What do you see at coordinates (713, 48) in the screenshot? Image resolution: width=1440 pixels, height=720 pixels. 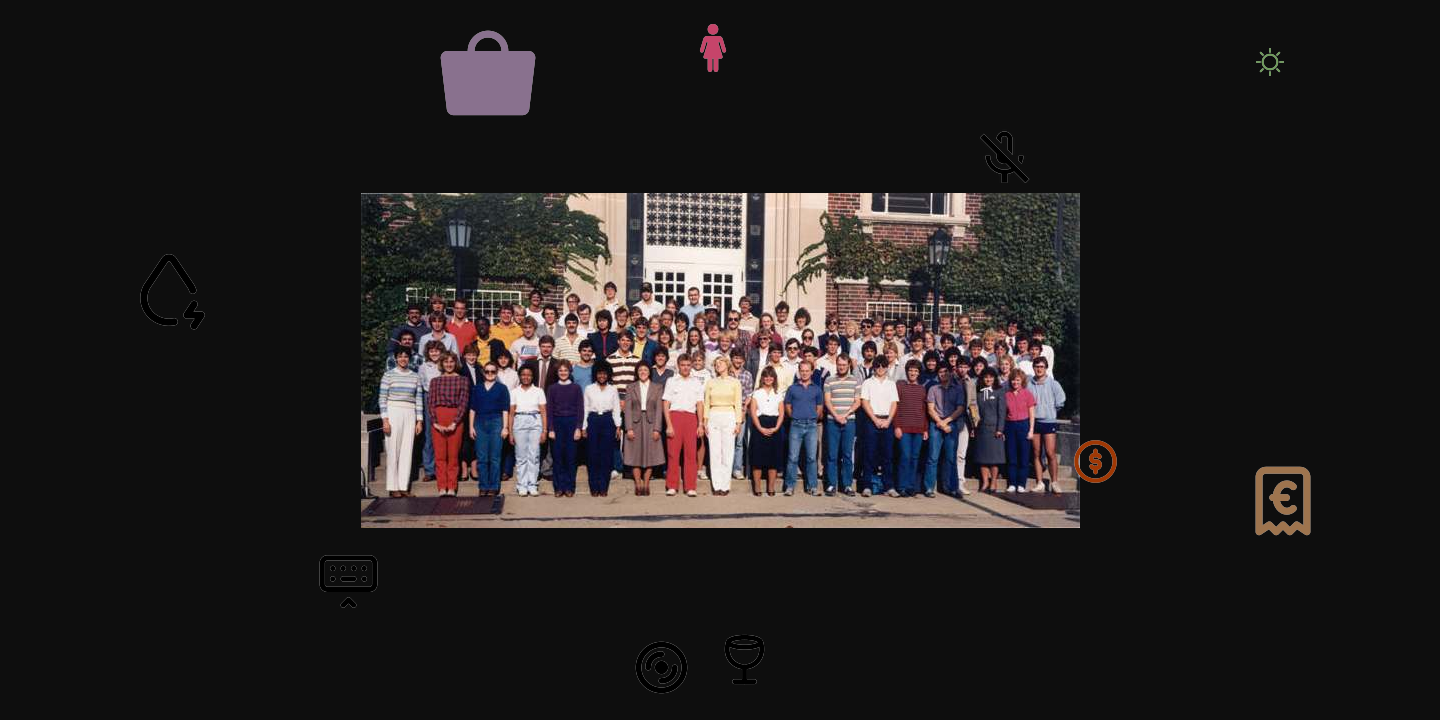 I see `select female gender option` at bounding box center [713, 48].